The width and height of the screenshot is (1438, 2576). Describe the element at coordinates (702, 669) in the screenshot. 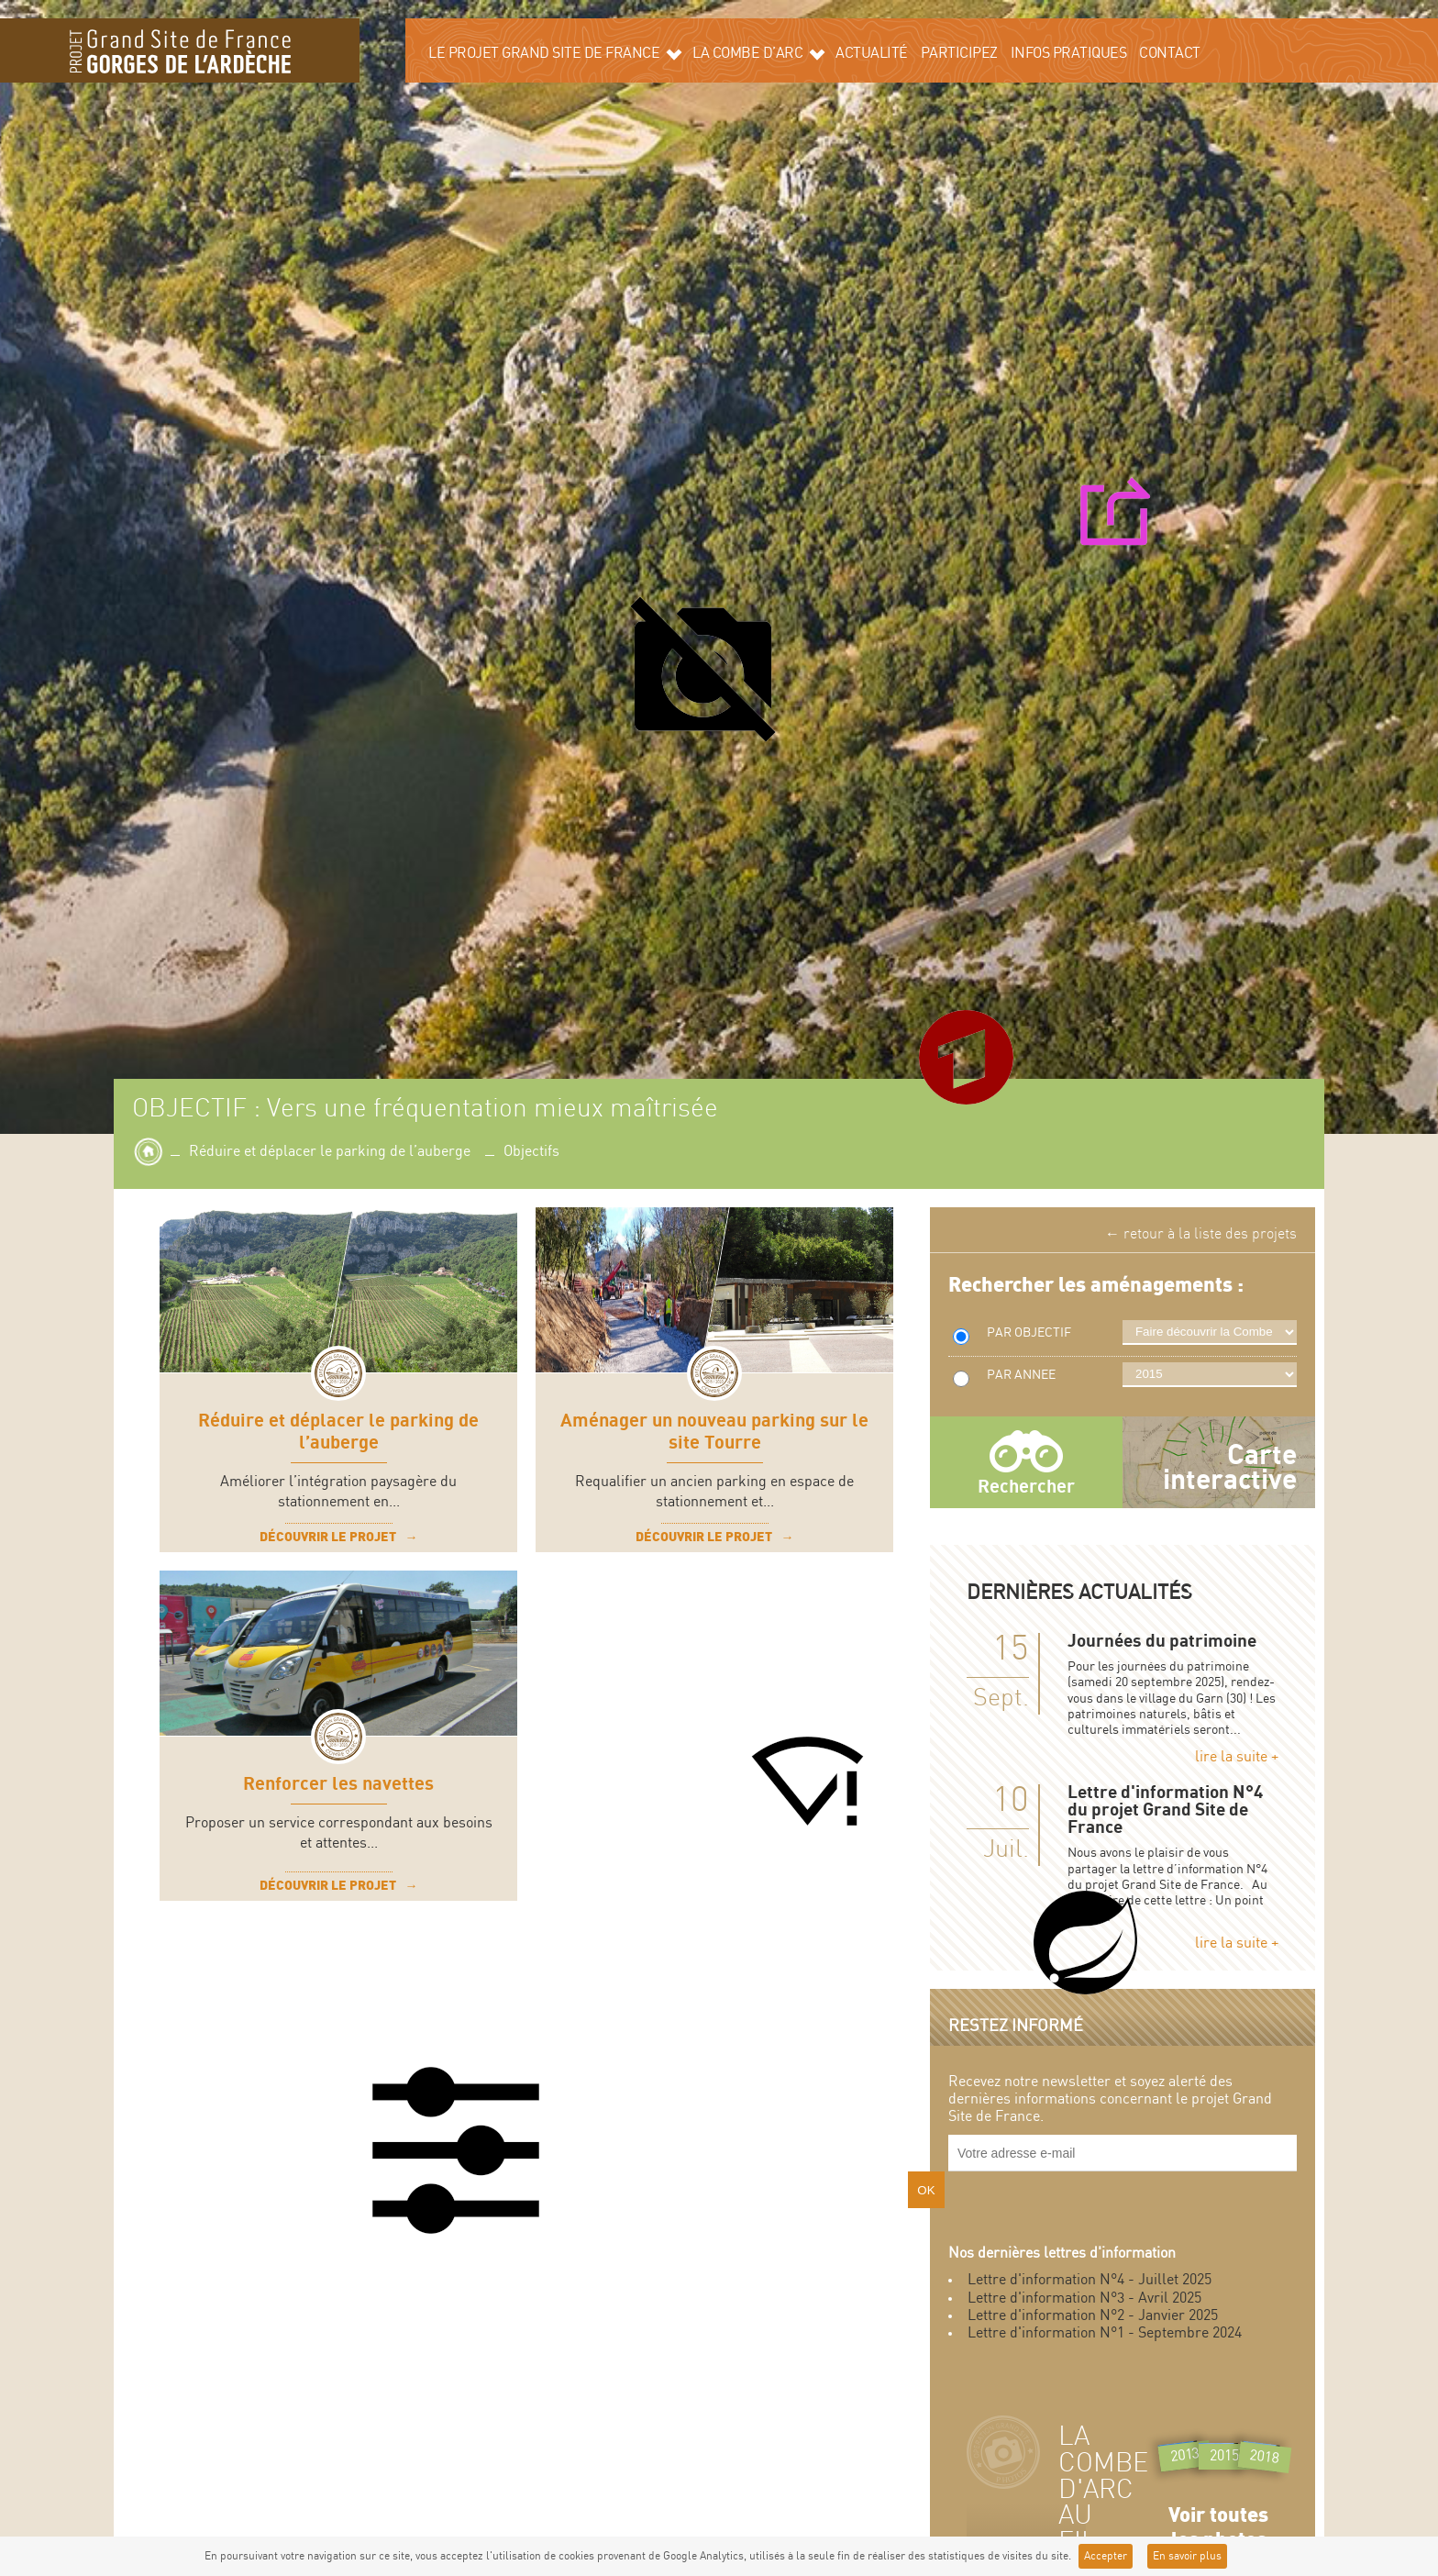

I see `camera is disabled or turned off` at that location.